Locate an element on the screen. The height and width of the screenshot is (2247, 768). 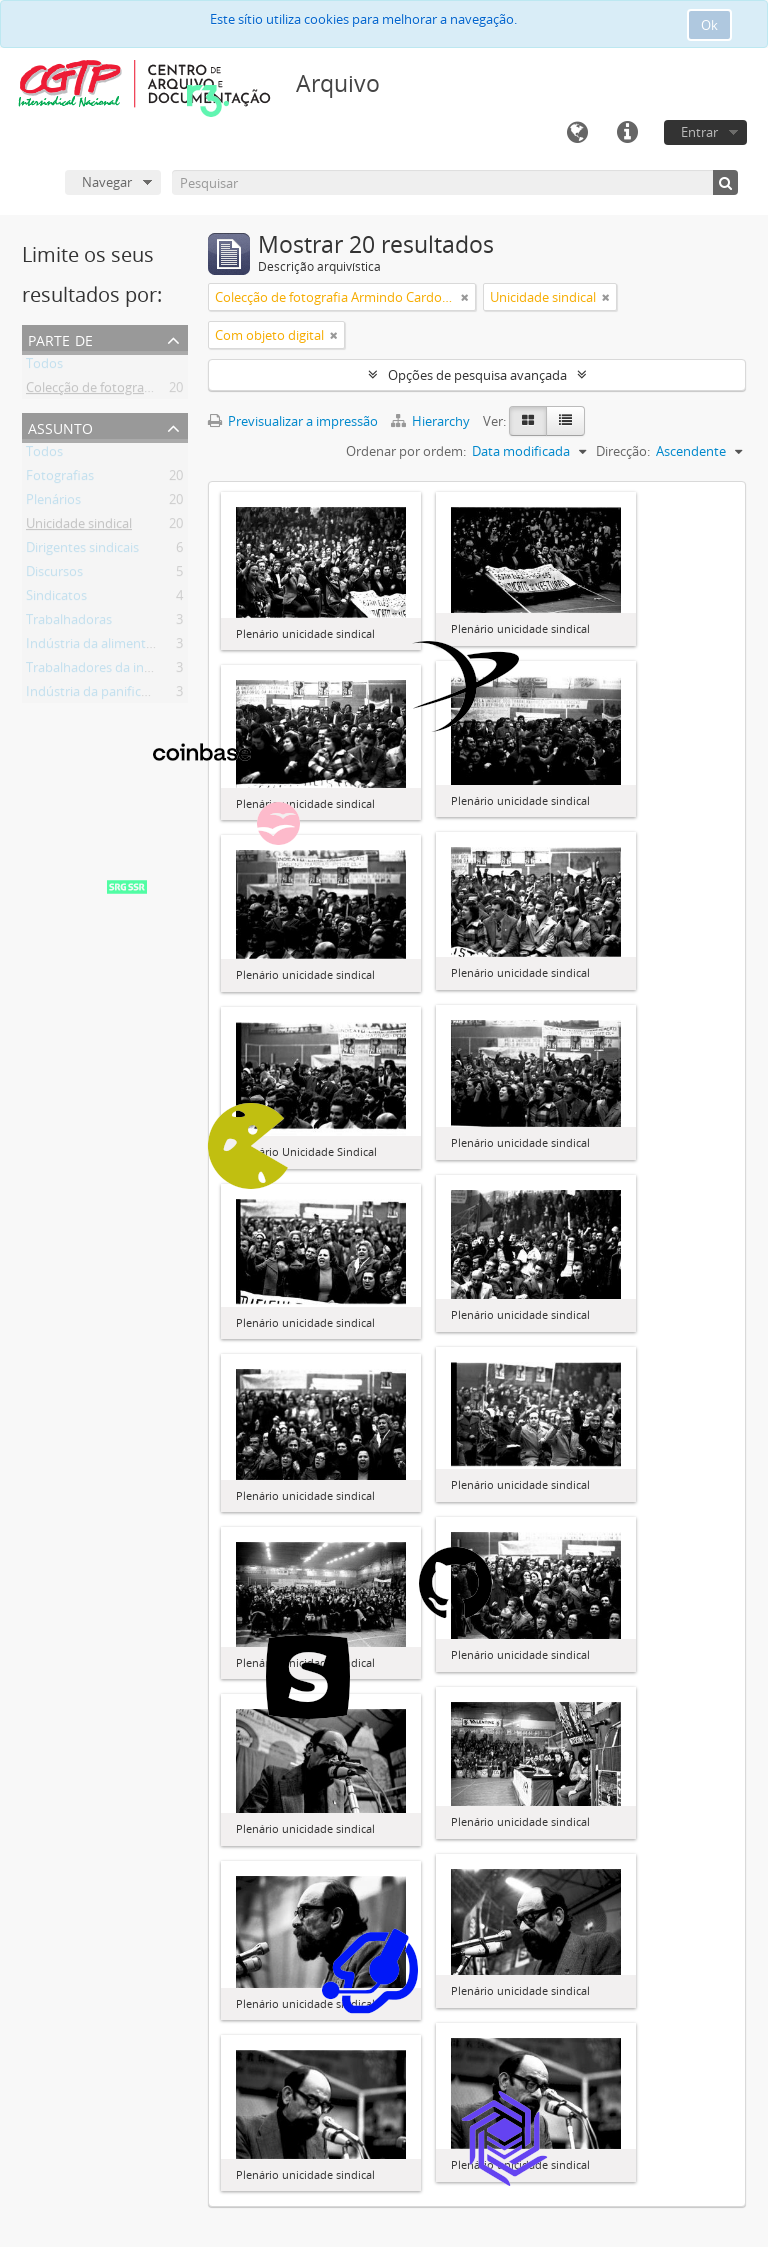
cookiecutter project templating tool logo is located at coordinates (248, 1146).